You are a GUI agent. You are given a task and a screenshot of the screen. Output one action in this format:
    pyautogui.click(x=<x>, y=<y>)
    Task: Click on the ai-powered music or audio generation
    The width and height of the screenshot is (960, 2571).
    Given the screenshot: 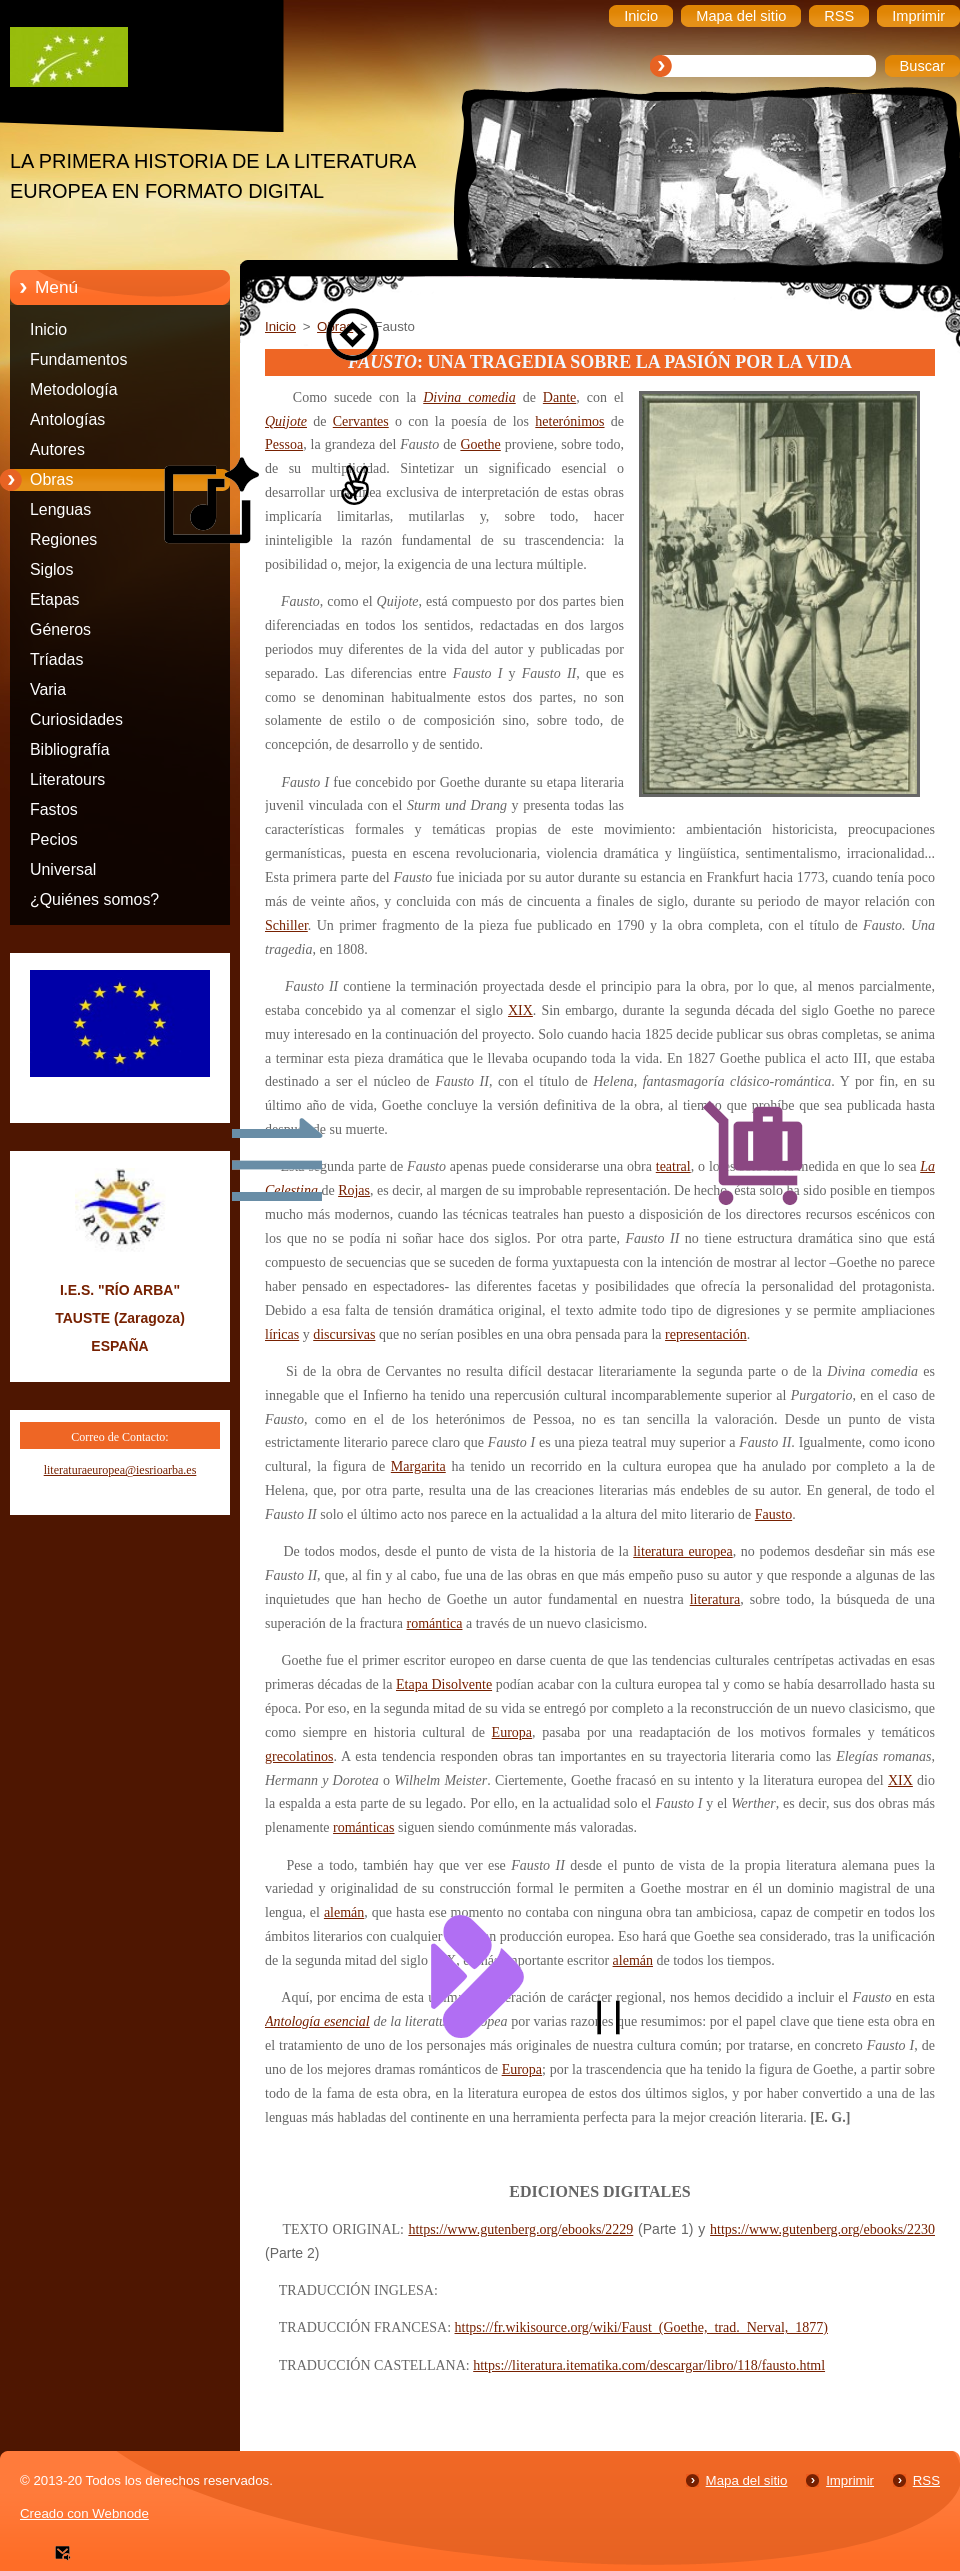 What is the action you would take?
    pyautogui.click(x=207, y=504)
    